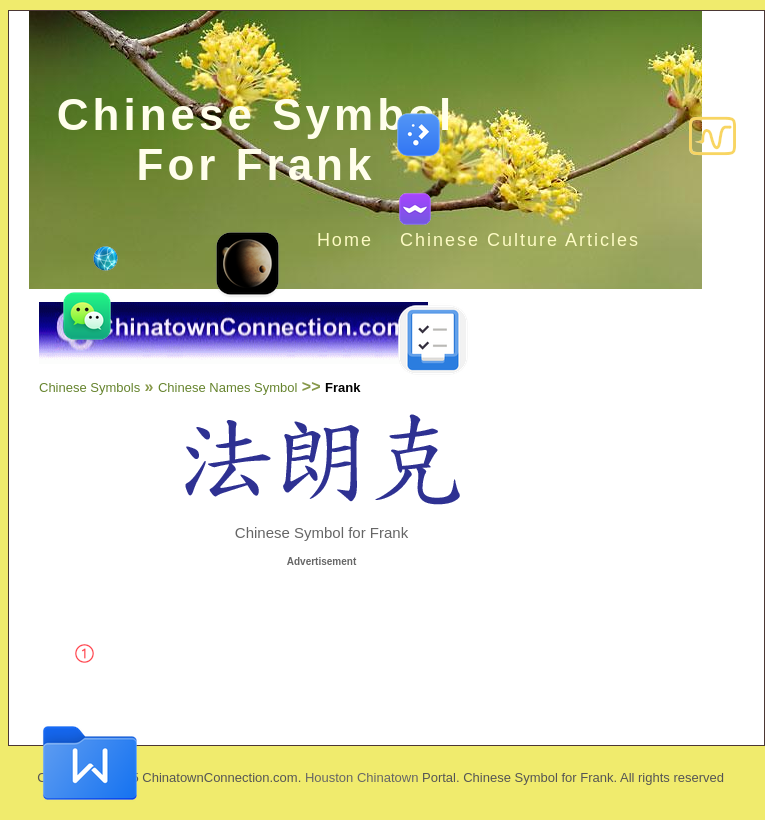 This screenshot has width=765, height=820. Describe the element at coordinates (105, 258) in the screenshot. I see `open network browser to view connected devices` at that location.